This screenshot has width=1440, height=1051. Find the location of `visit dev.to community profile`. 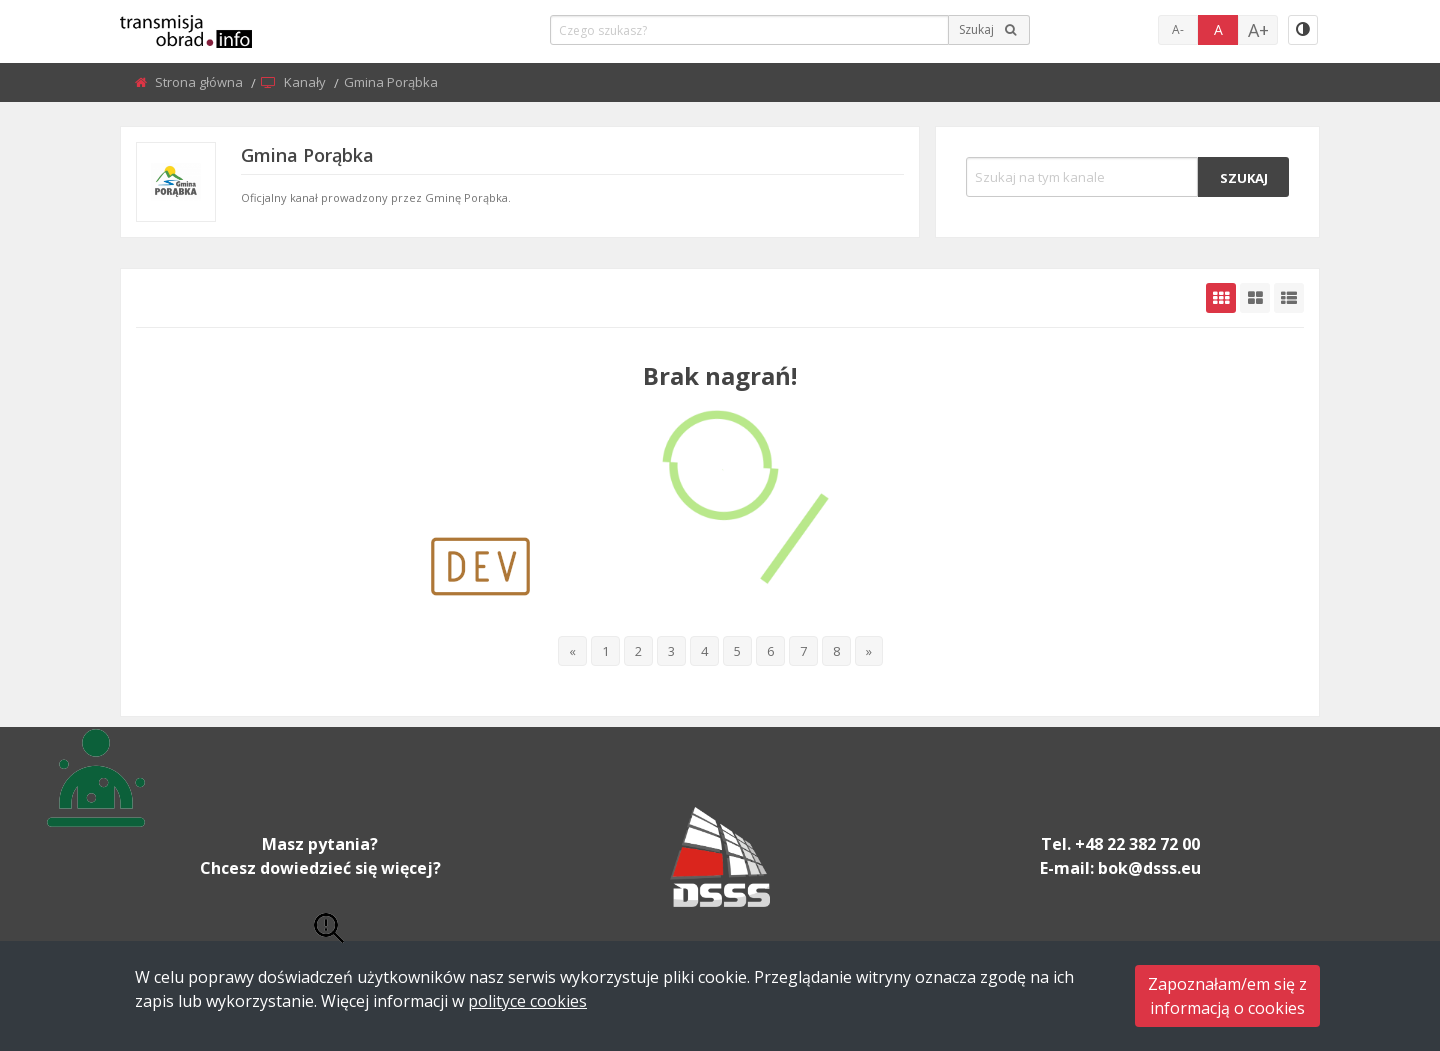

visit dev.to community profile is located at coordinates (480, 566).